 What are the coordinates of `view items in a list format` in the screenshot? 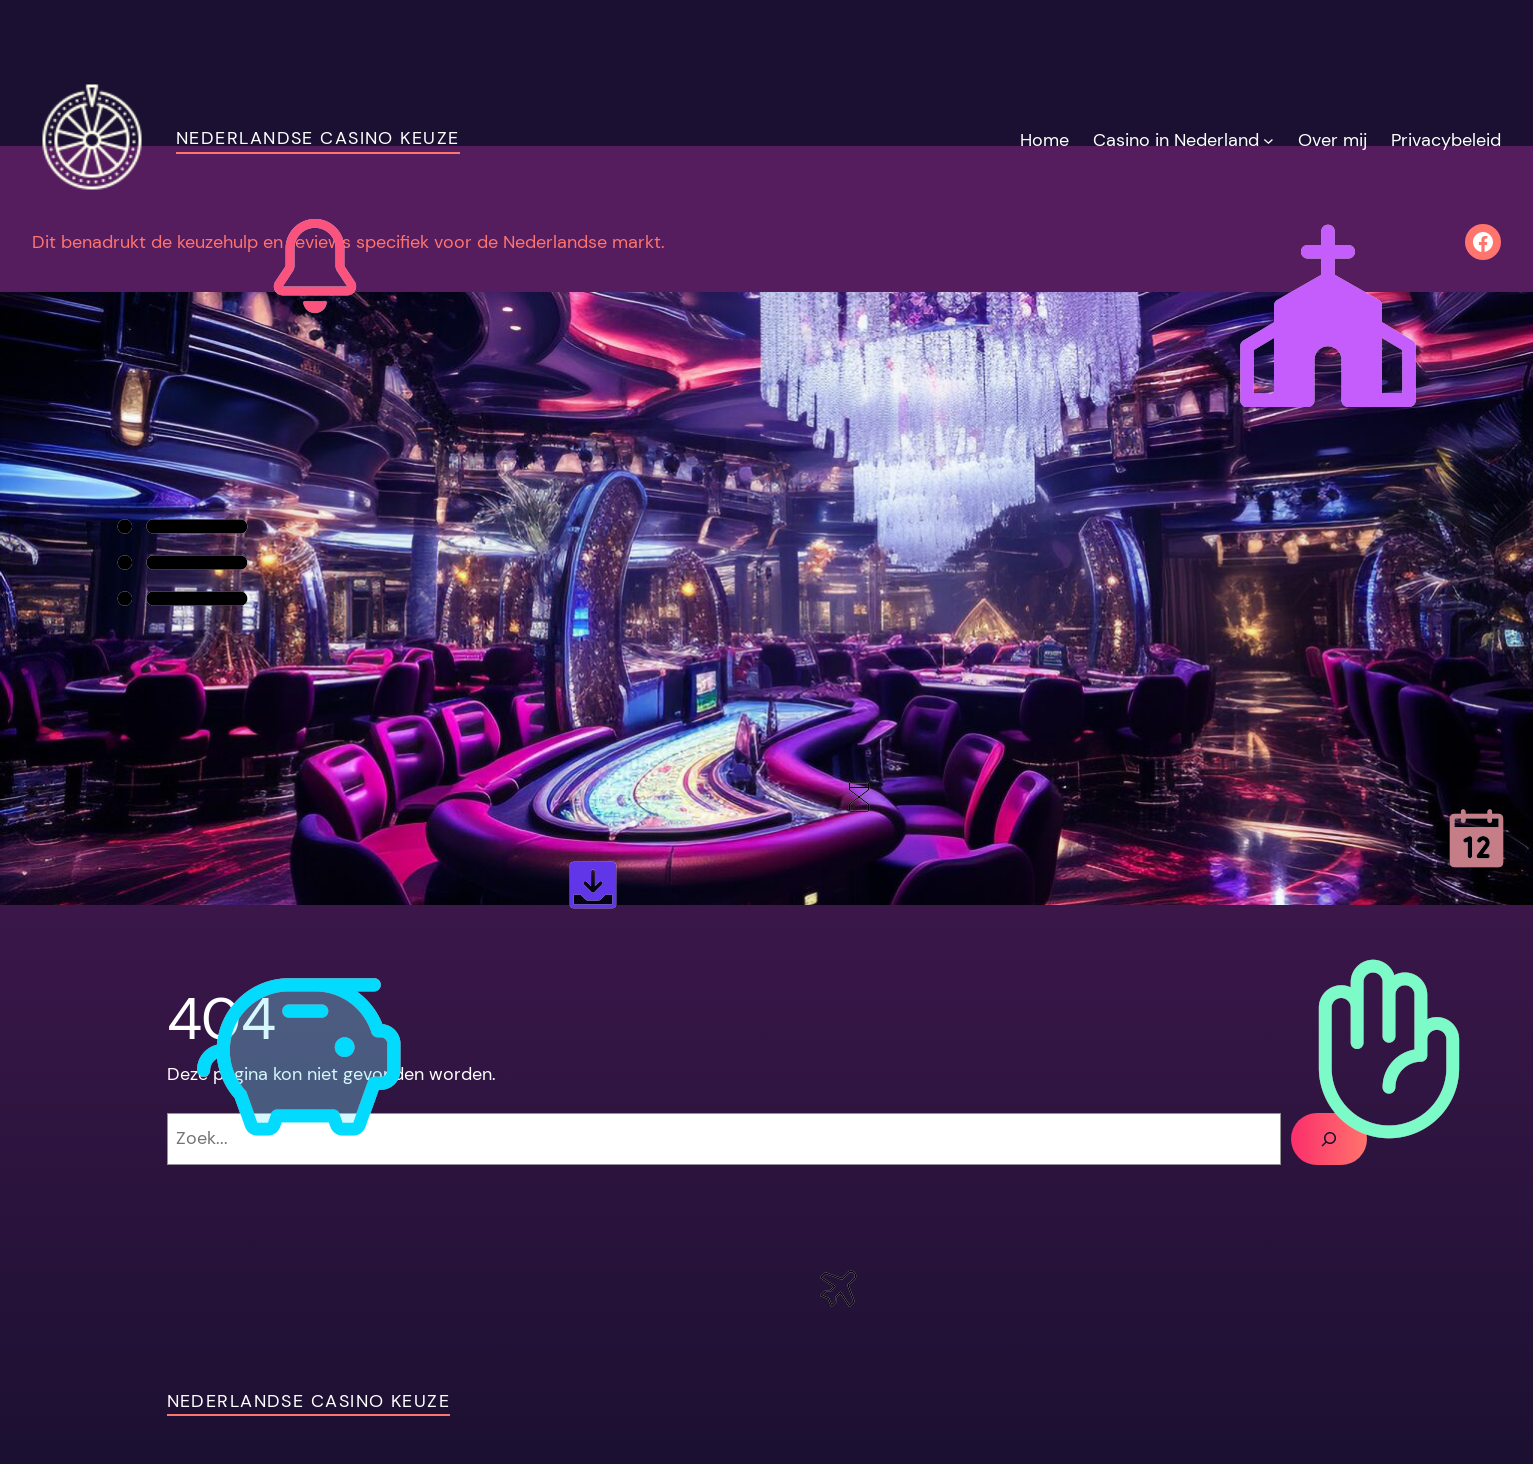 It's located at (182, 562).